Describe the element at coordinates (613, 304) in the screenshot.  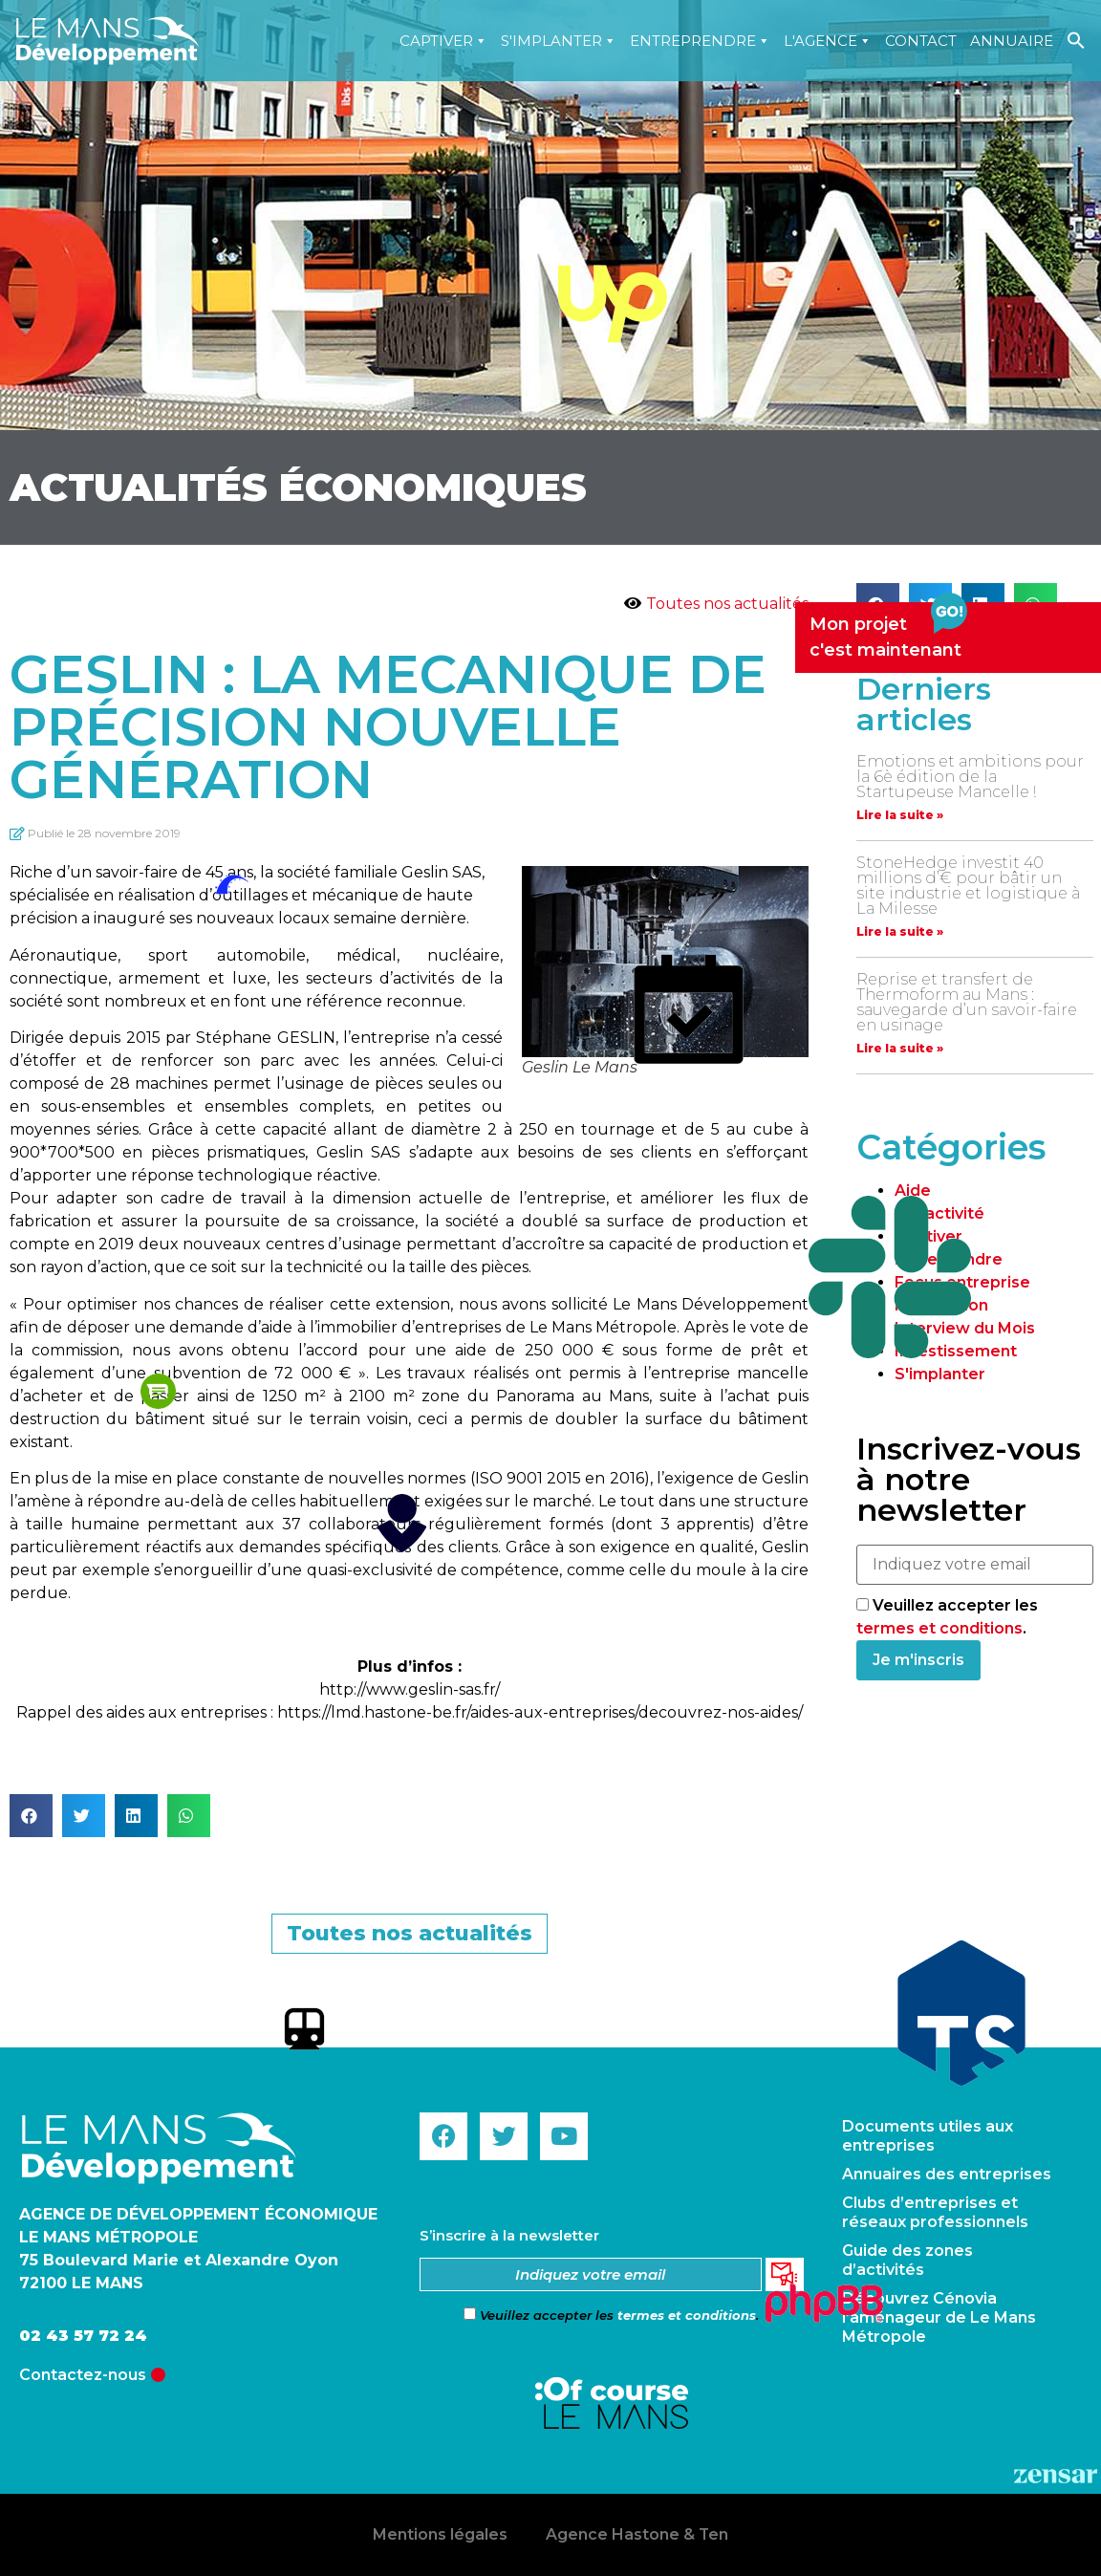
I see `open the Upwork app` at that location.